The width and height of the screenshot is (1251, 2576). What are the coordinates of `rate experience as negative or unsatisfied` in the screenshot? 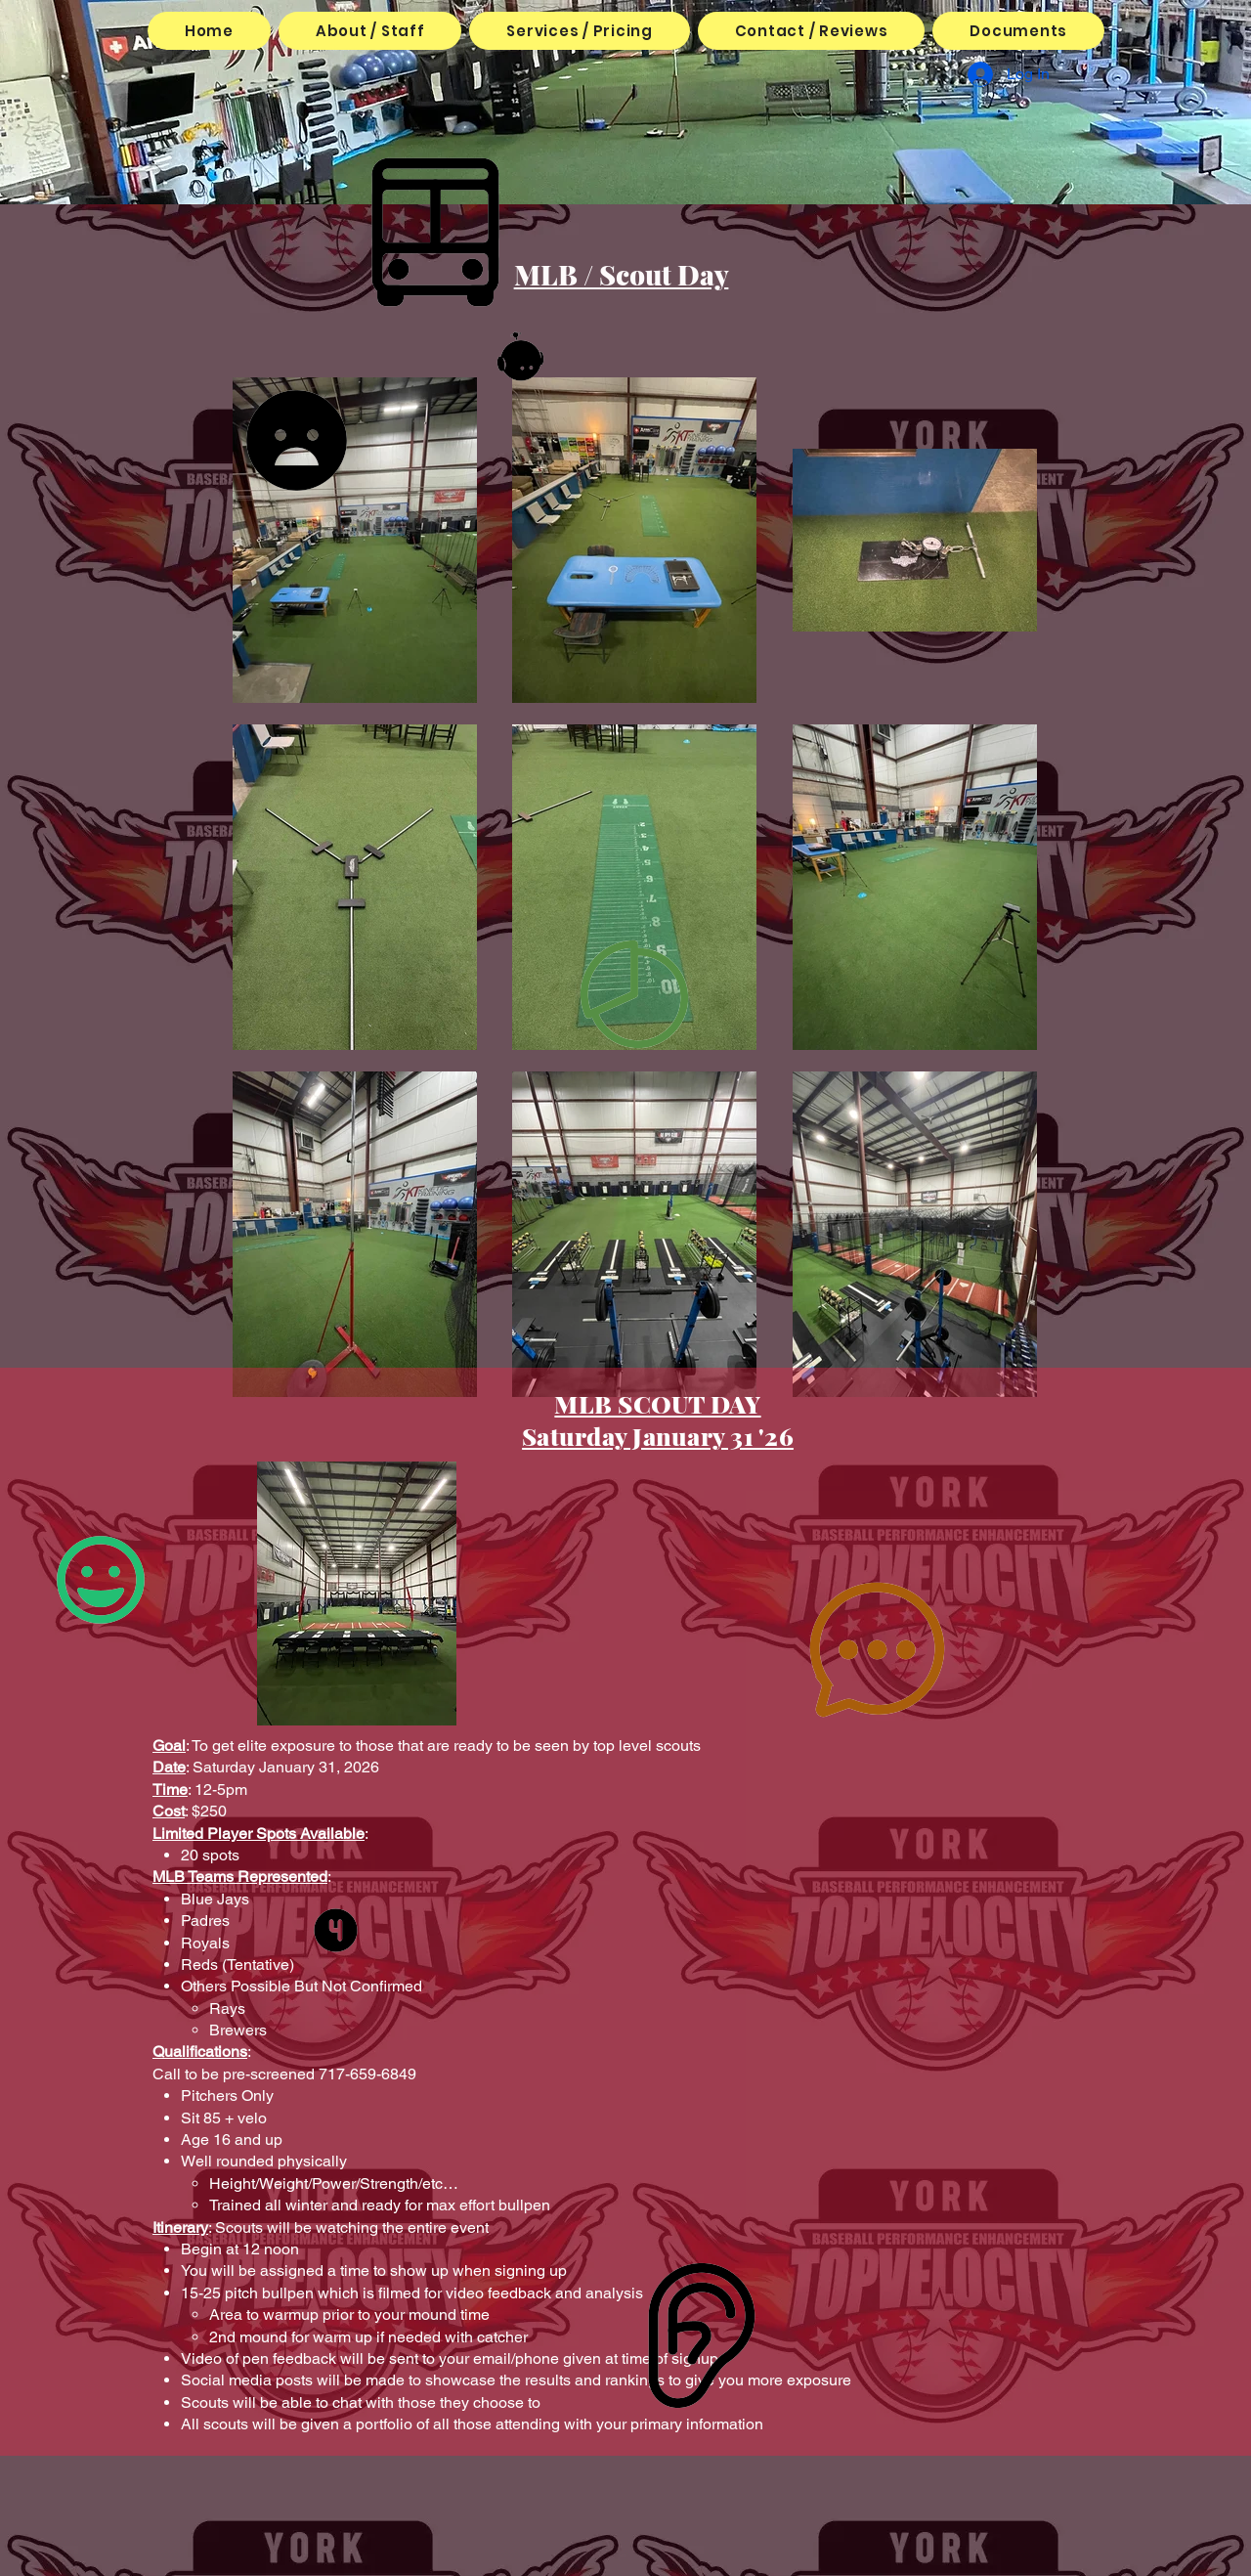 It's located at (296, 440).